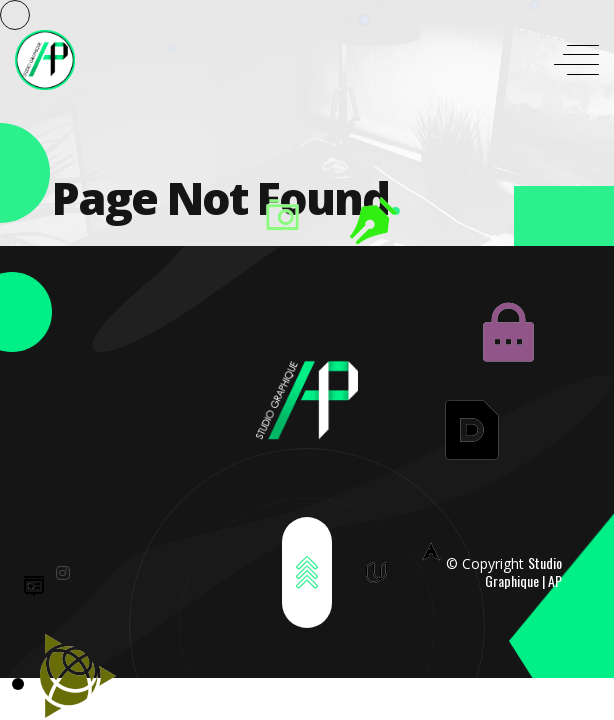  Describe the element at coordinates (431, 551) in the screenshot. I see `Arch Linux logo` at that location.